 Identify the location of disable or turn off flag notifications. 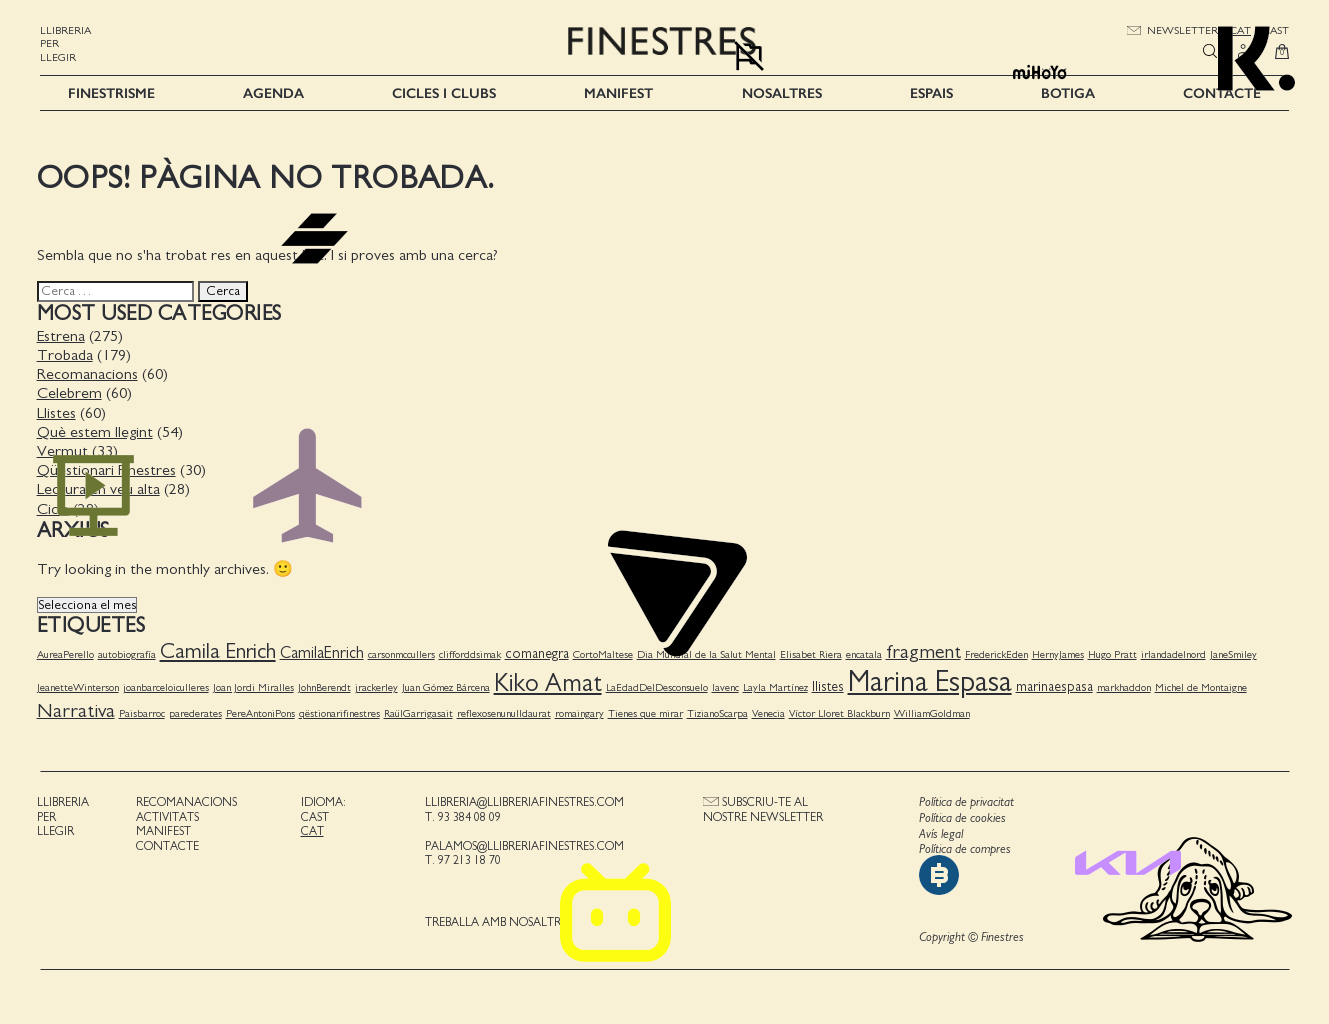
(749, 56).